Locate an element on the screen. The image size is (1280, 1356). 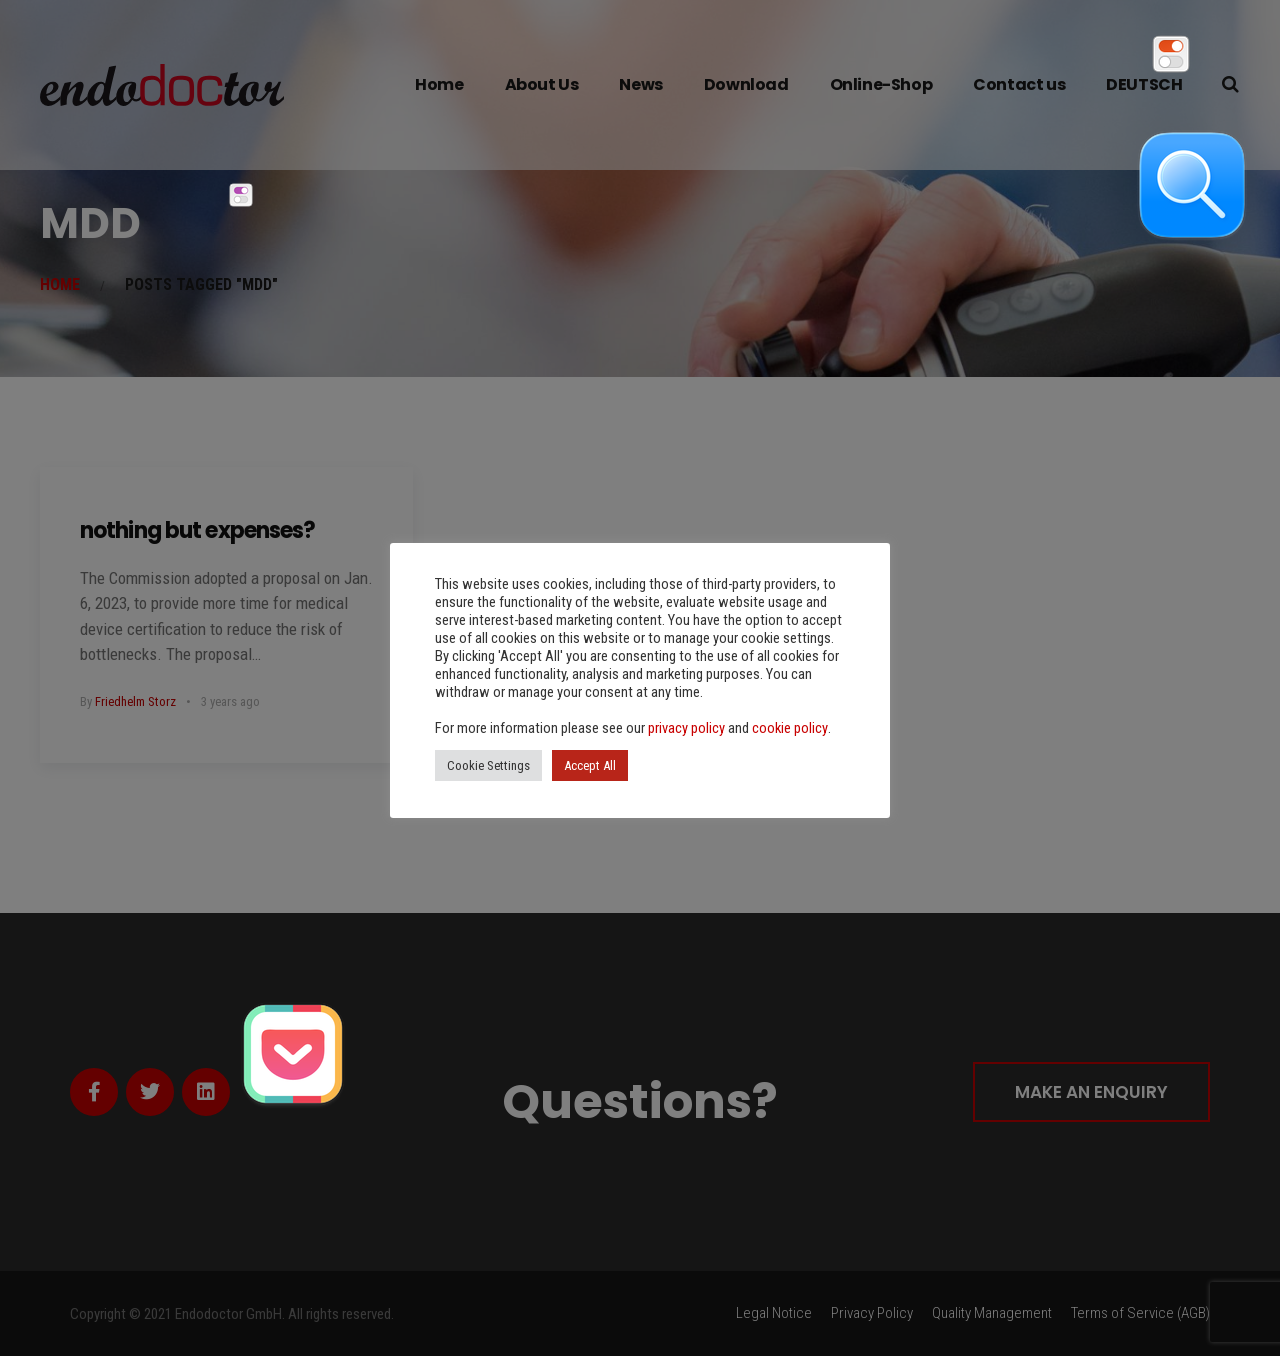
open system settings or preferences is located at coordinates (241, 195).